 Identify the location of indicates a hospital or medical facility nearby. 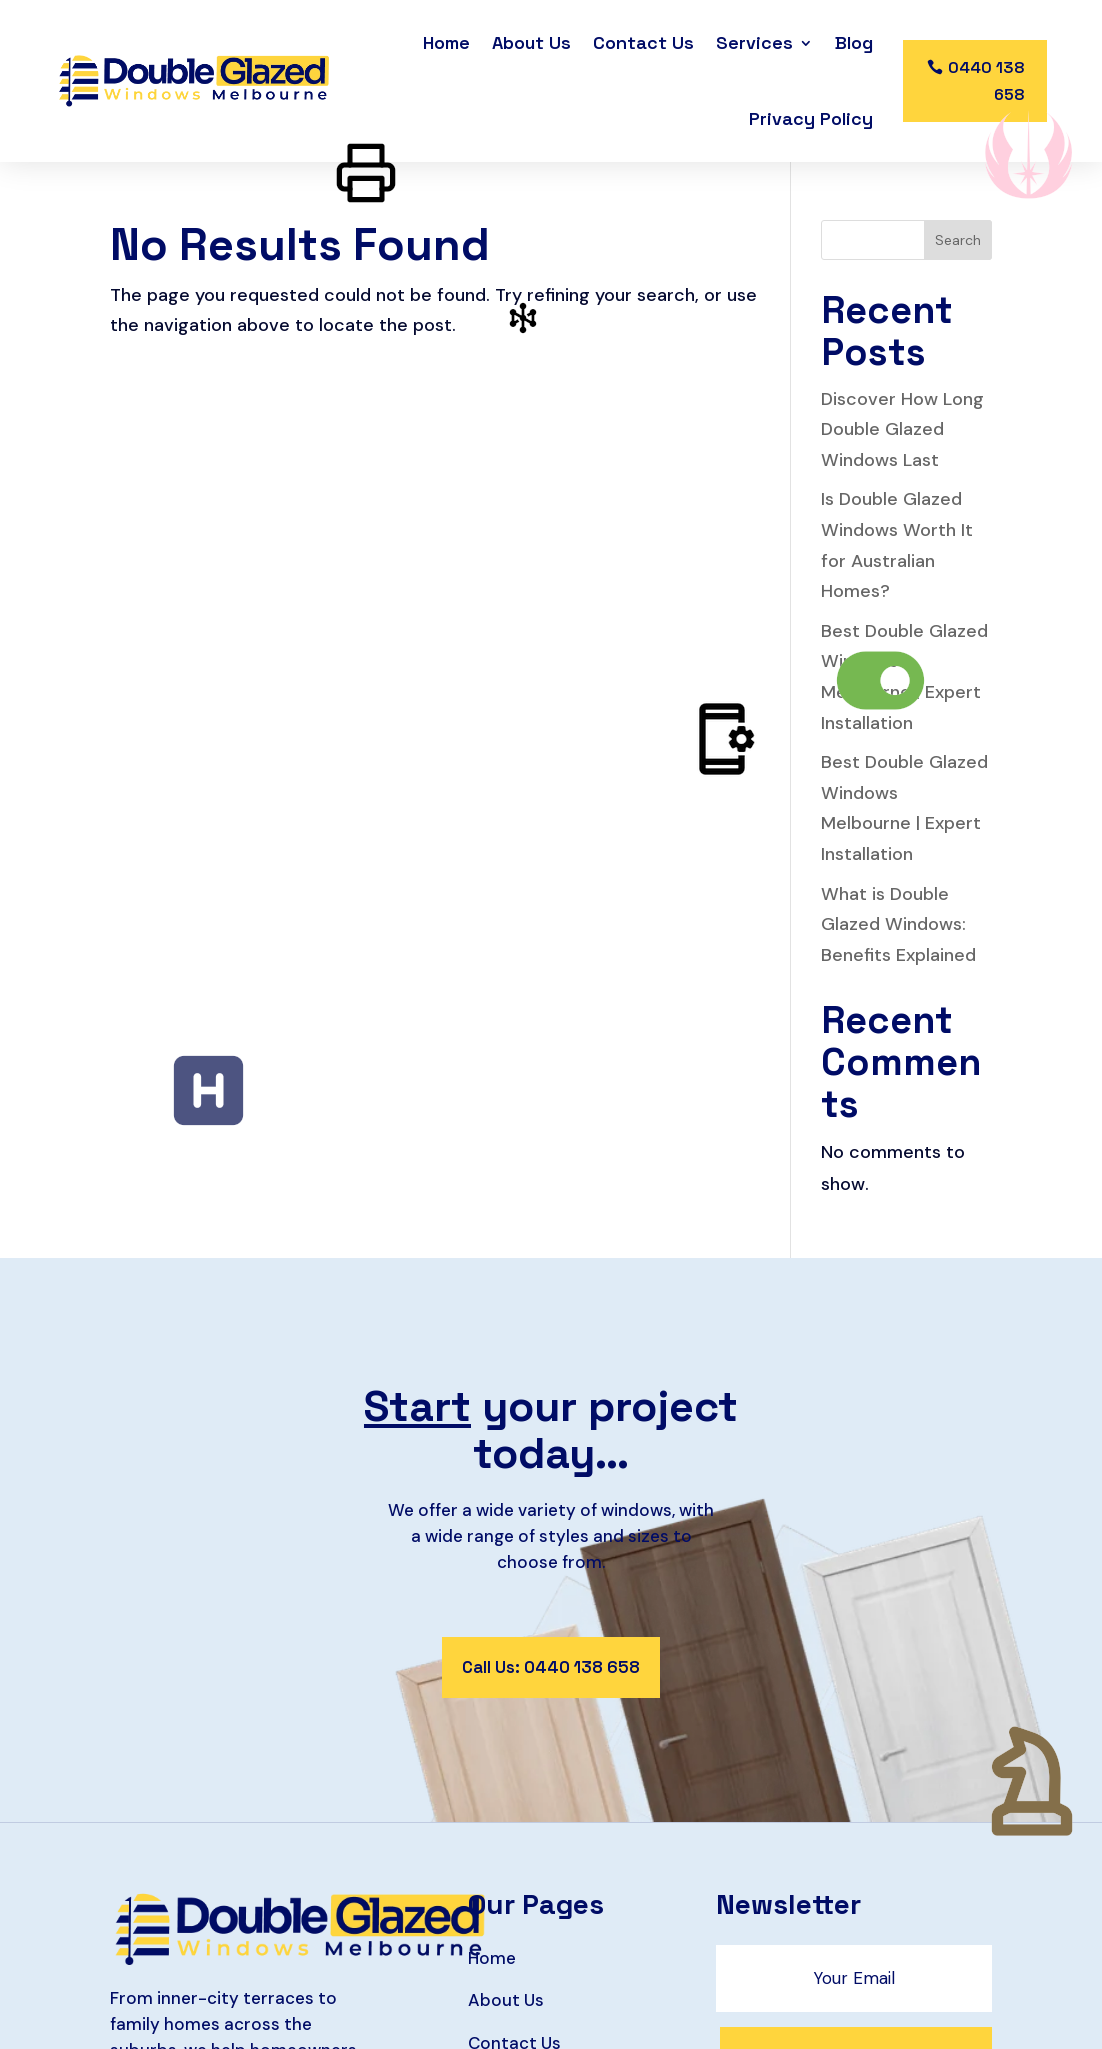
(208, 1090).